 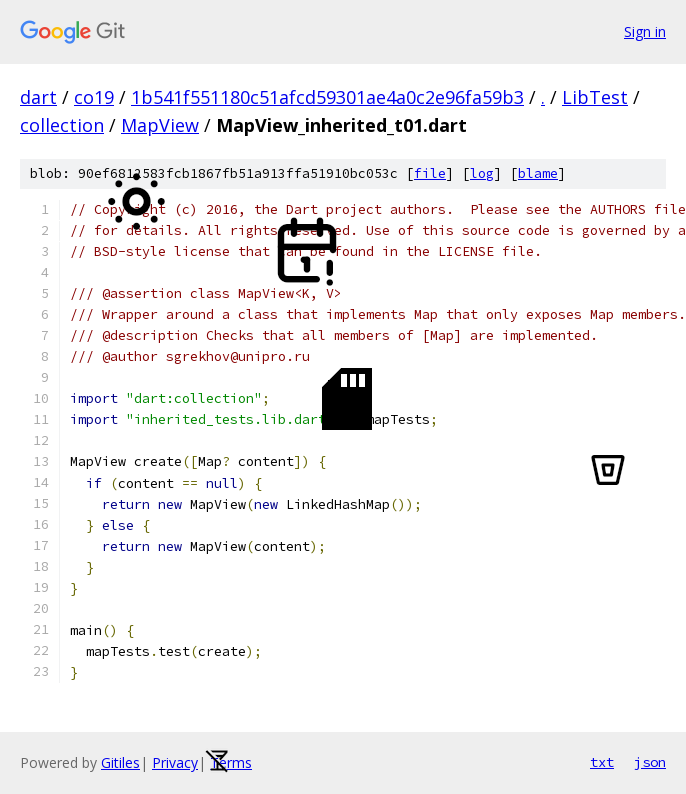 I want to click on open Bitbucket repository, so click(x=608, y=470).